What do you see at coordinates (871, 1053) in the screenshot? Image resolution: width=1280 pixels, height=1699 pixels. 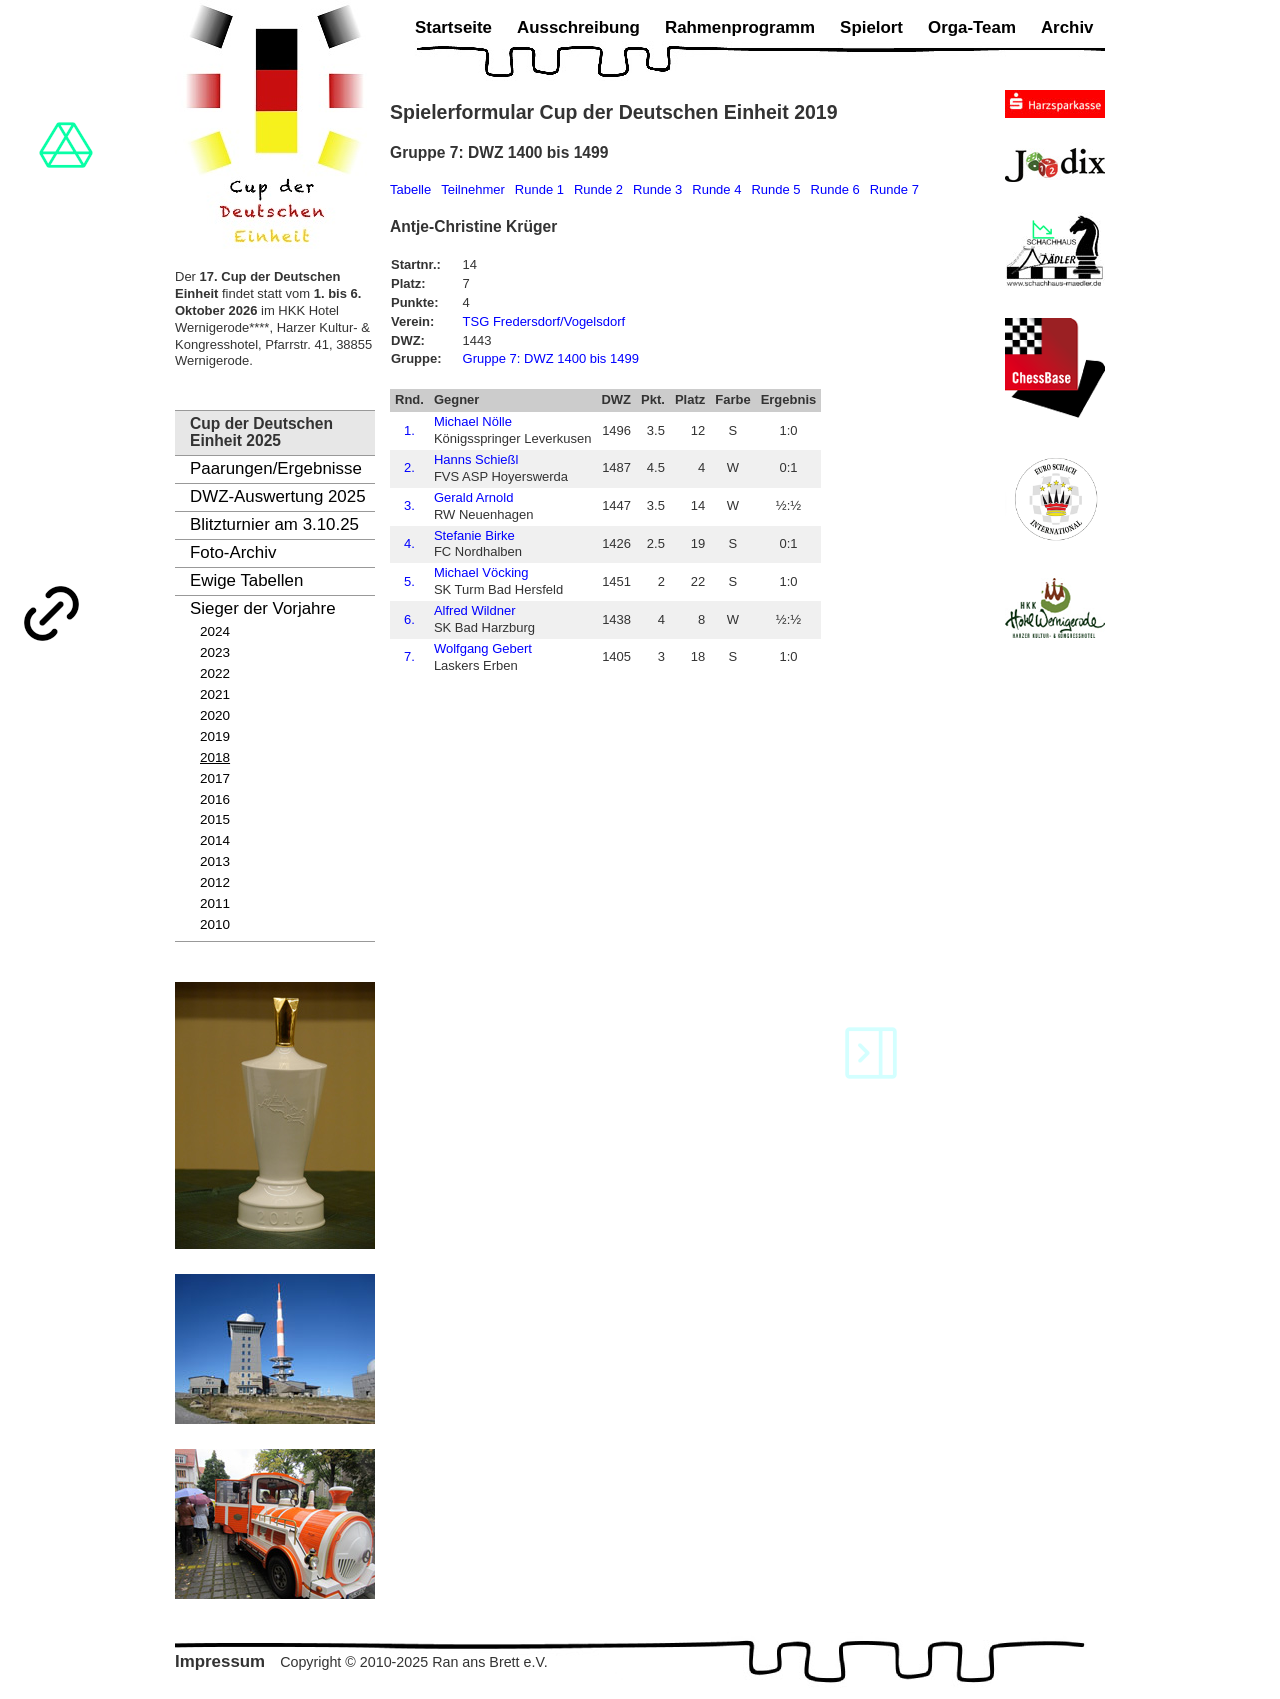 I see `collapse the sidebar panel` at bounding box center [871, 1053].